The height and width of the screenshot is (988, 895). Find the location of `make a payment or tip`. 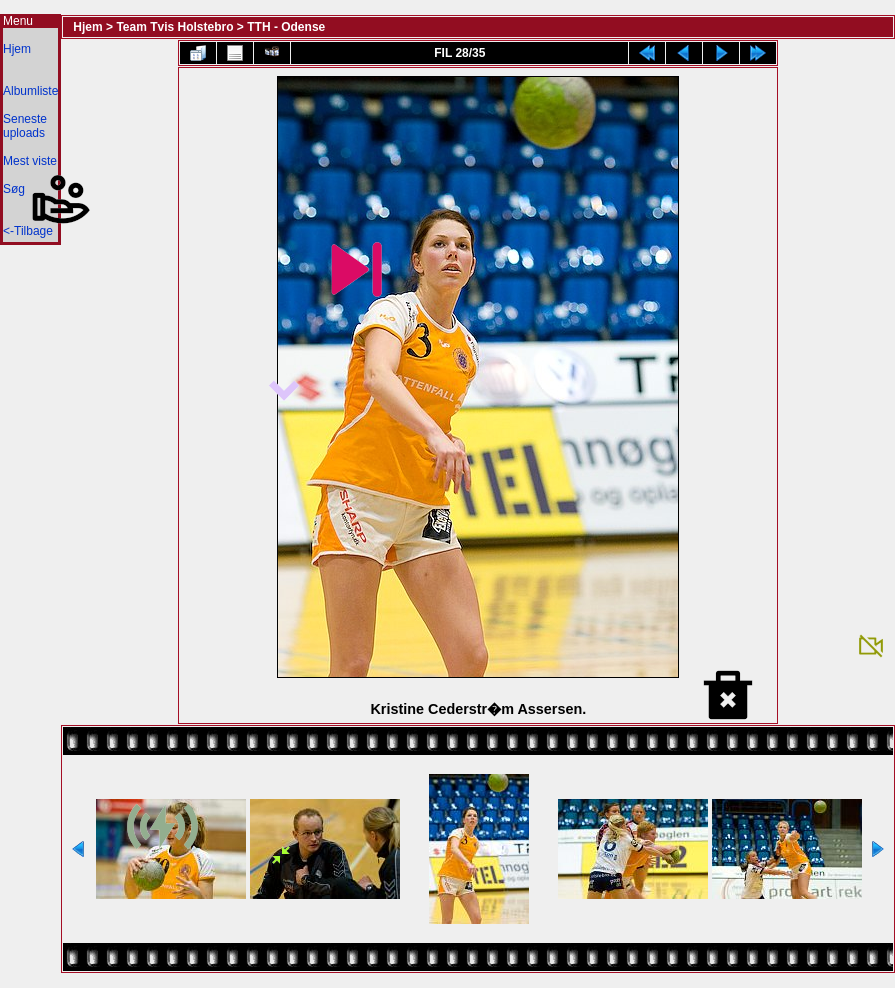

make a payment or tip is located at coordinates (60, 200).